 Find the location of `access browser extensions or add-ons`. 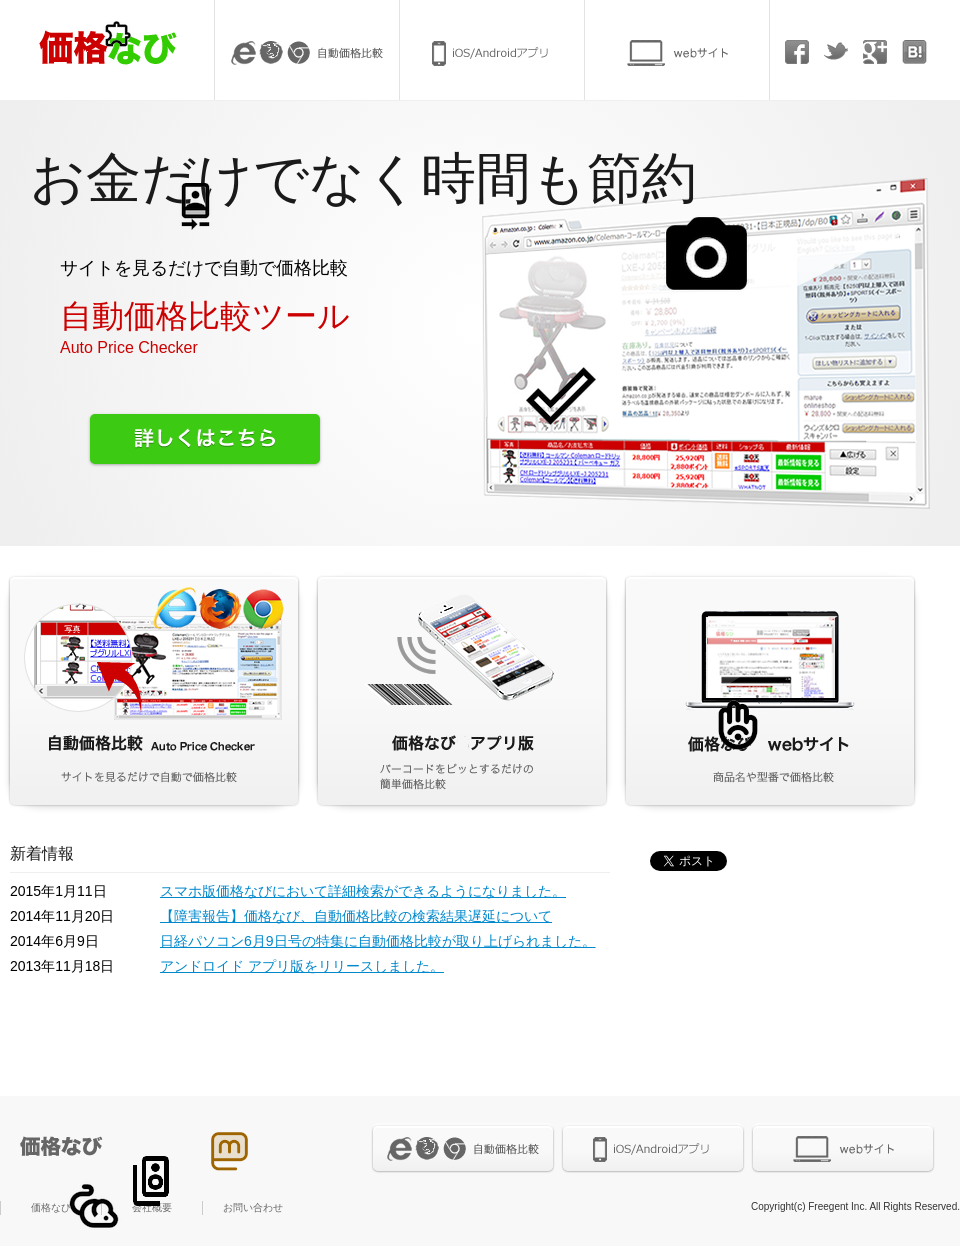

access browser extensions or add-ons is located at coordinates (118, 33).